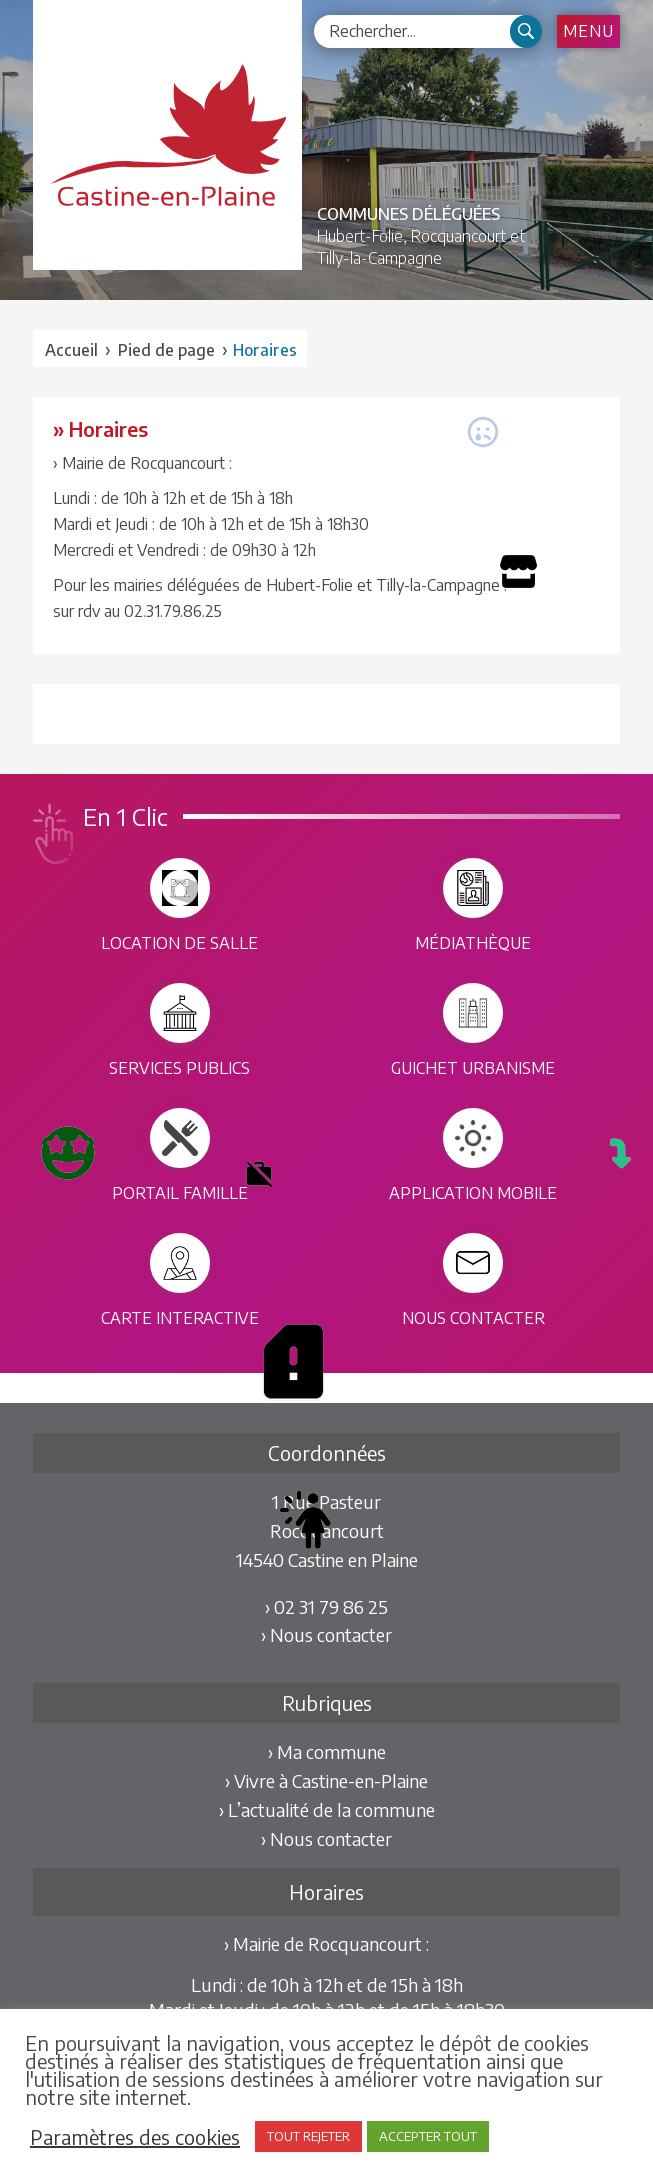 The height and width of the screenshot is (2182, 653). I want to click on go down a level or subdirectory, so click(621, 1153).